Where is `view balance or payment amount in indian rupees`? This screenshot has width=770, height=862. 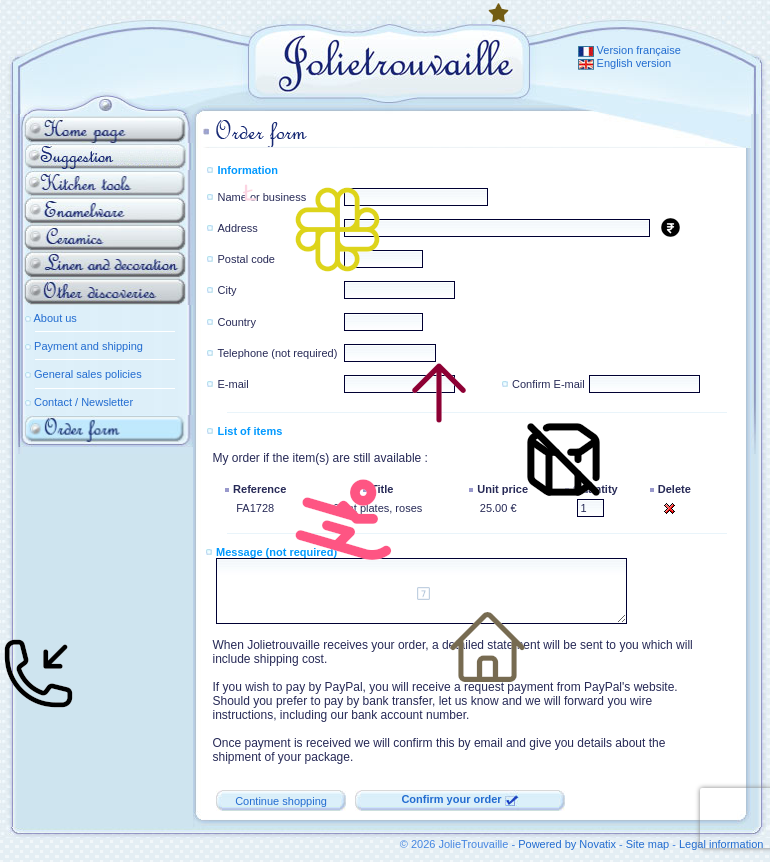 view balance or payment amount in indian rupees is located at coordinates (670, 227).